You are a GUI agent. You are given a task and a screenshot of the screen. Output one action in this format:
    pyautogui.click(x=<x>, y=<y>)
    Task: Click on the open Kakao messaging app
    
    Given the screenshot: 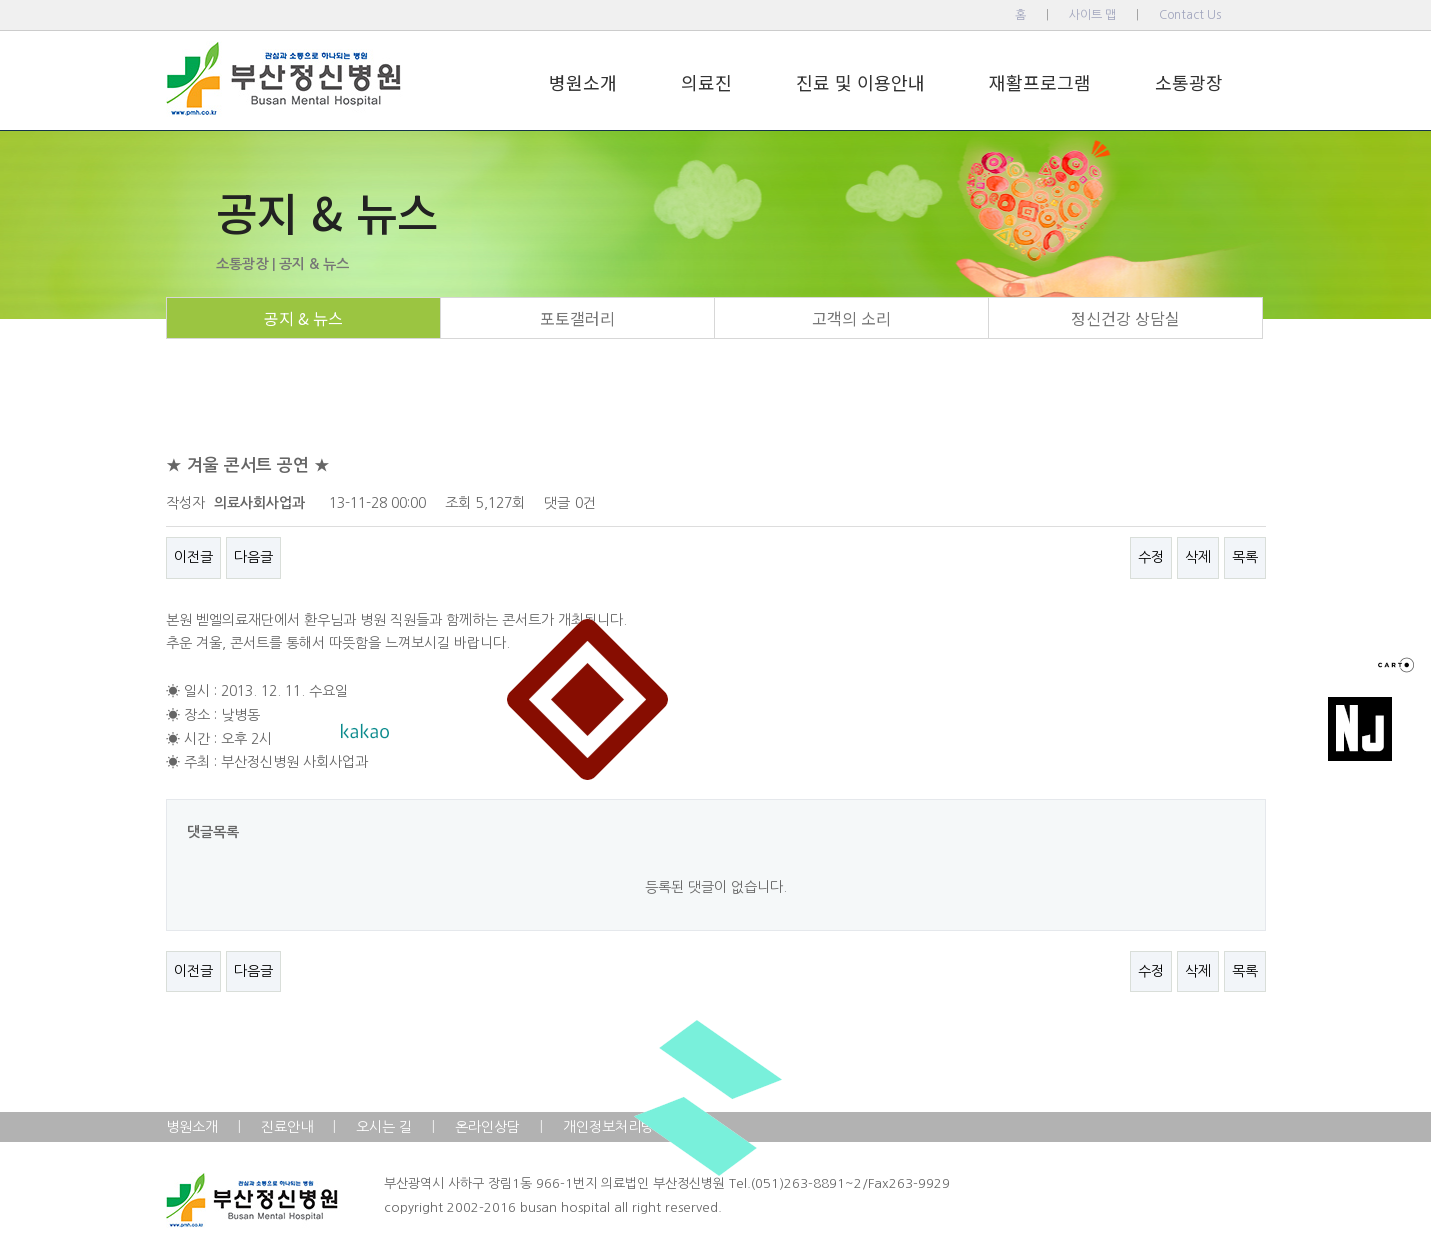 What is the action you would take?
    pyautogui.click(x=365, y=731)
    